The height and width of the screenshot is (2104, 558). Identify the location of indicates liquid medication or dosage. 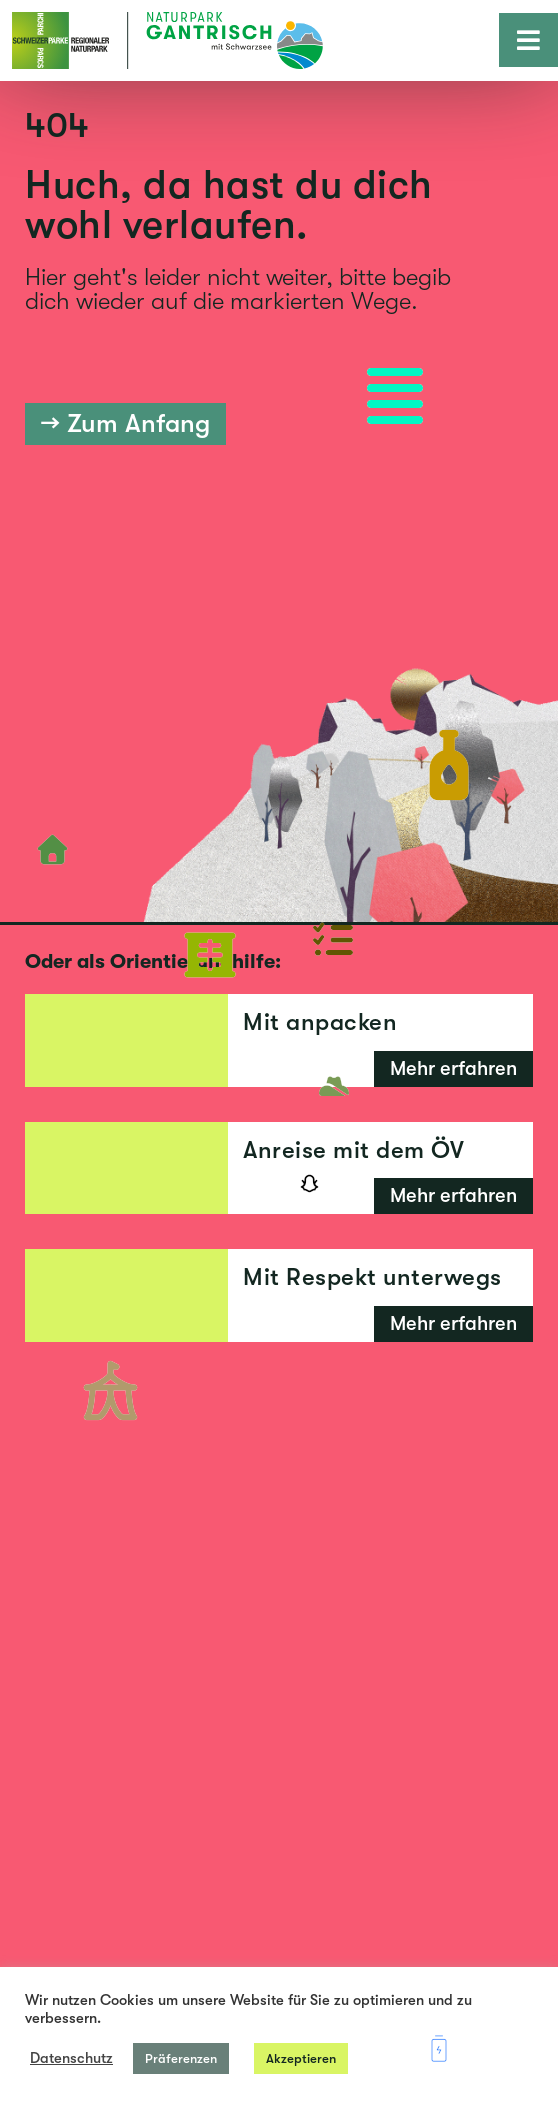
(449, 765).